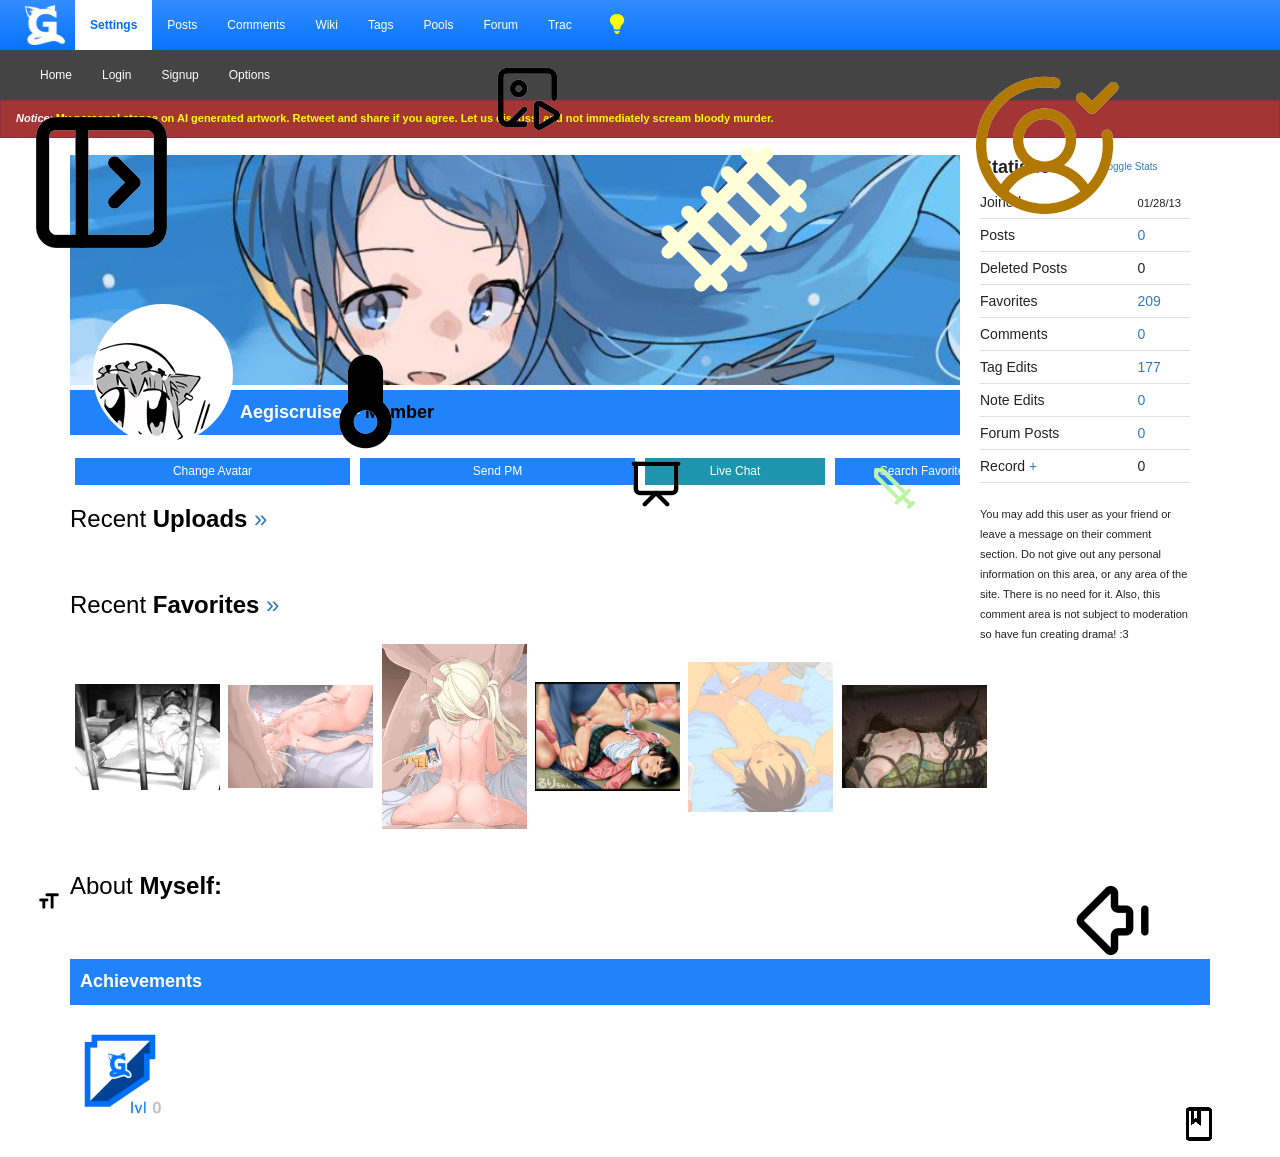  What do you see at coordinates (734, 219) in the screenshot?
I see `view train or rail transit options` at bounding box center [734, 219].